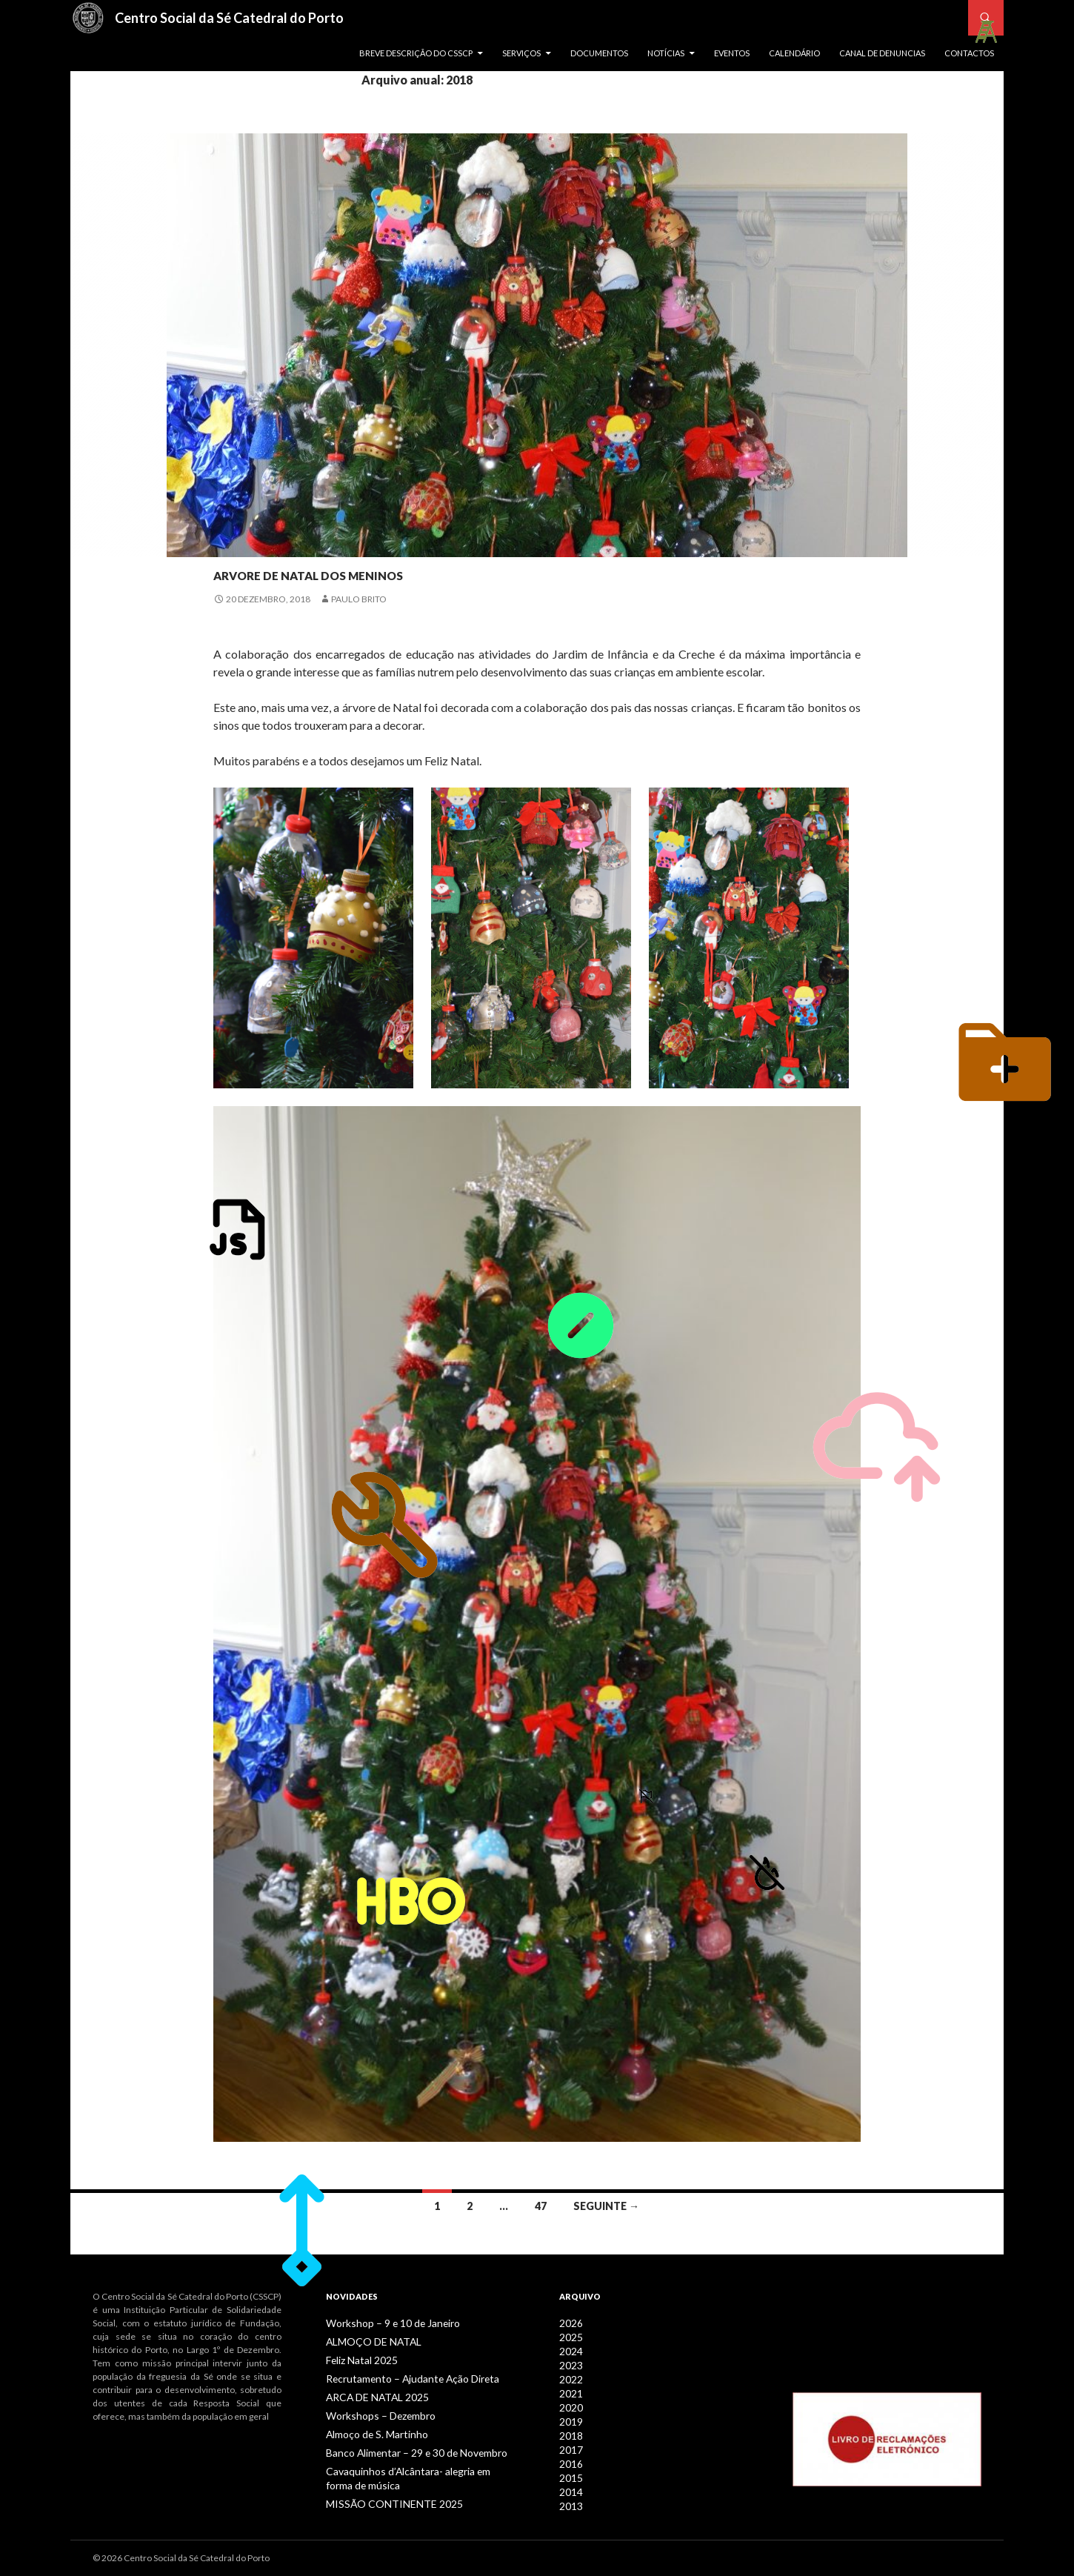 The image size is (1074, 2576). I want to click on move item up in priority or order, so click(301, 2230).